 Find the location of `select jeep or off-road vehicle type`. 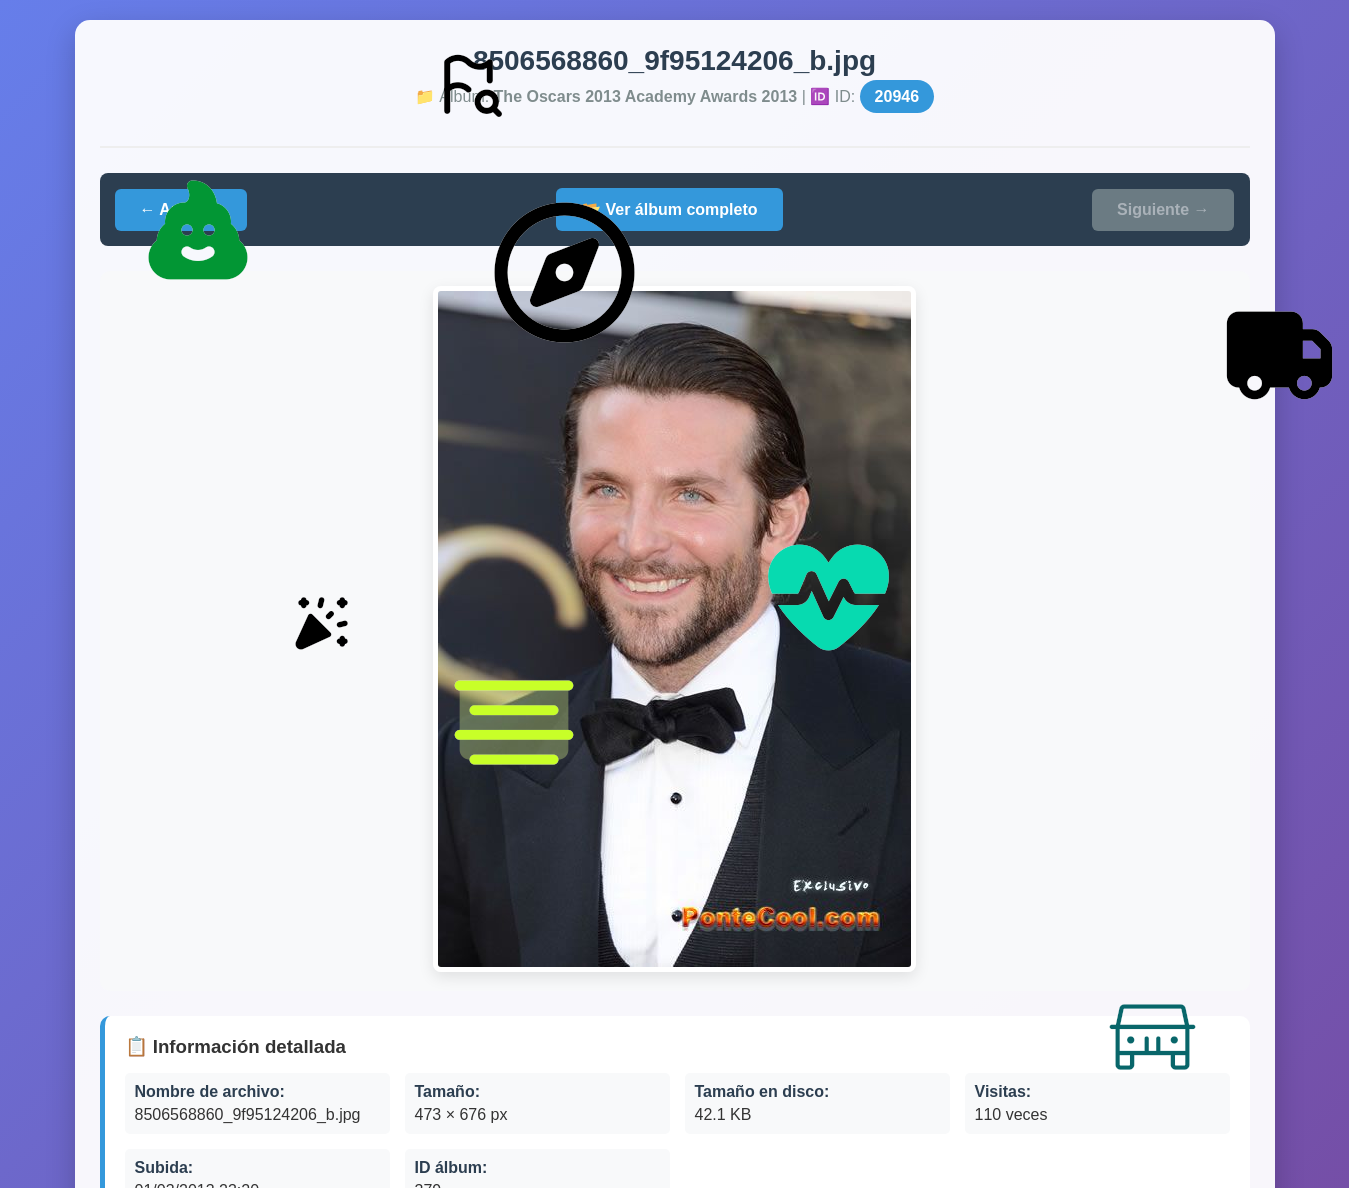

select jeep or off-road vehicle type is located at coordinates (1152, 1038).